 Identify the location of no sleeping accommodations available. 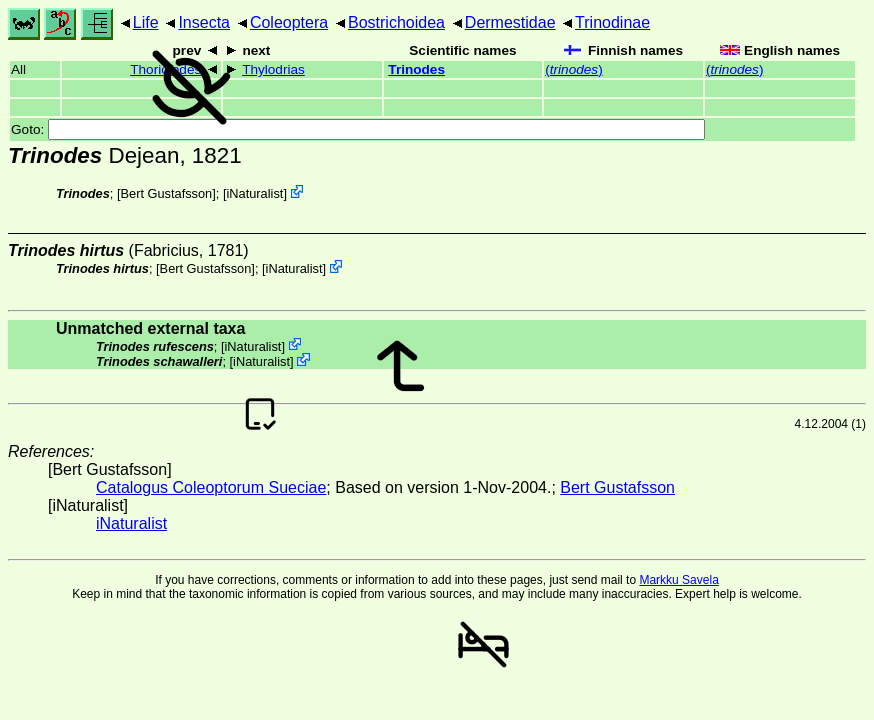
(483, 644).